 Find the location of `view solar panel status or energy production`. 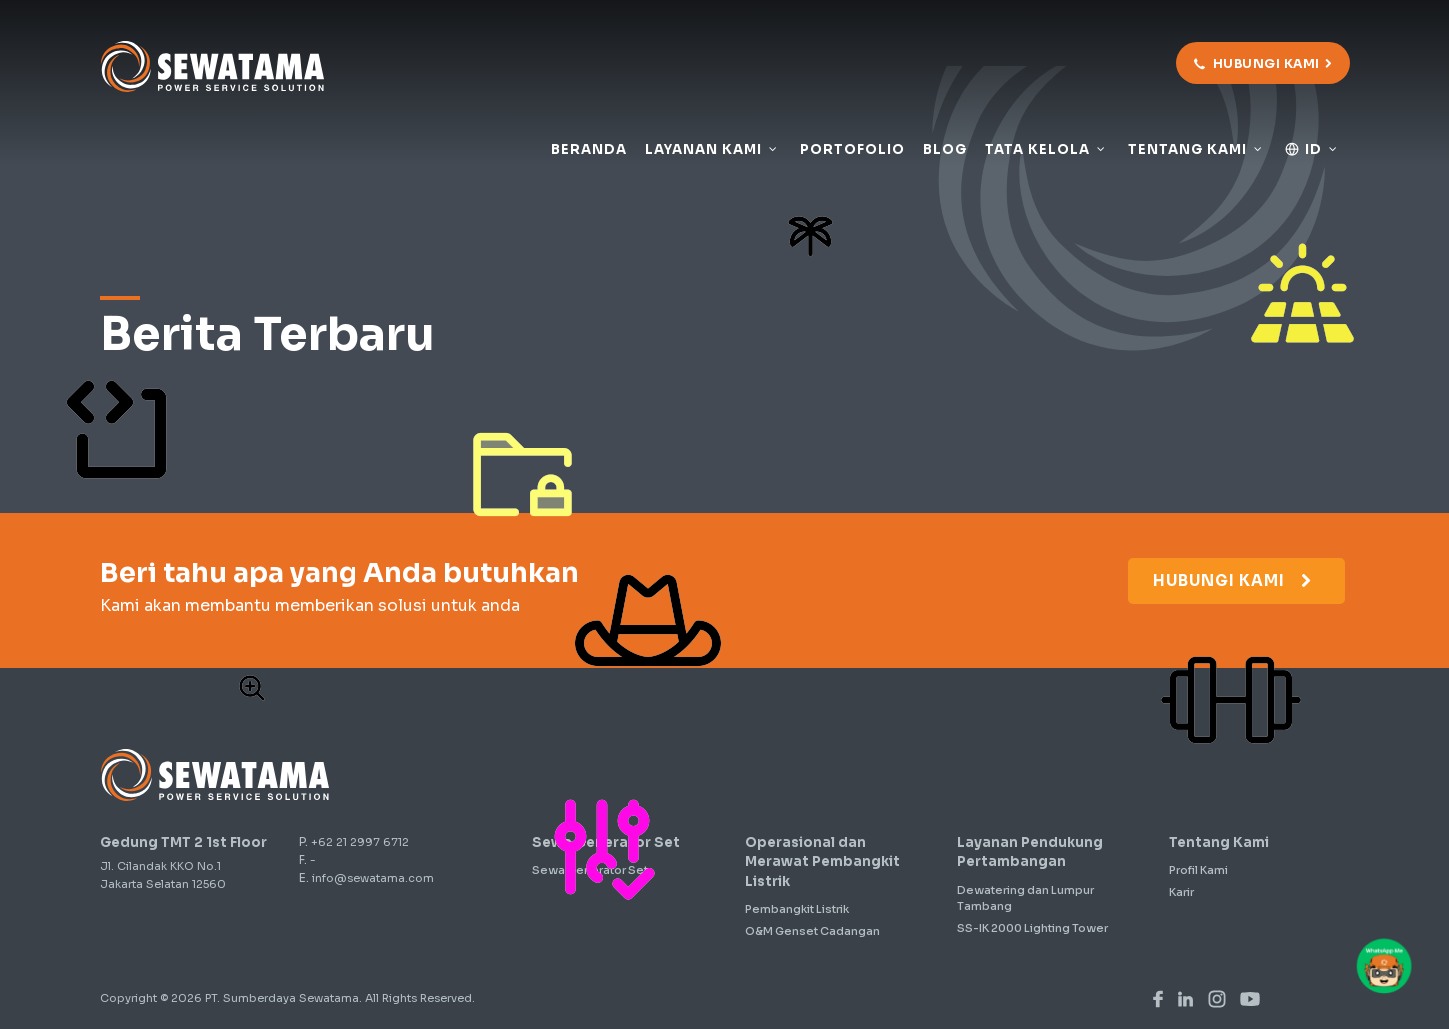

view solar panel status or energy production is located at coordinates (1302, 298).